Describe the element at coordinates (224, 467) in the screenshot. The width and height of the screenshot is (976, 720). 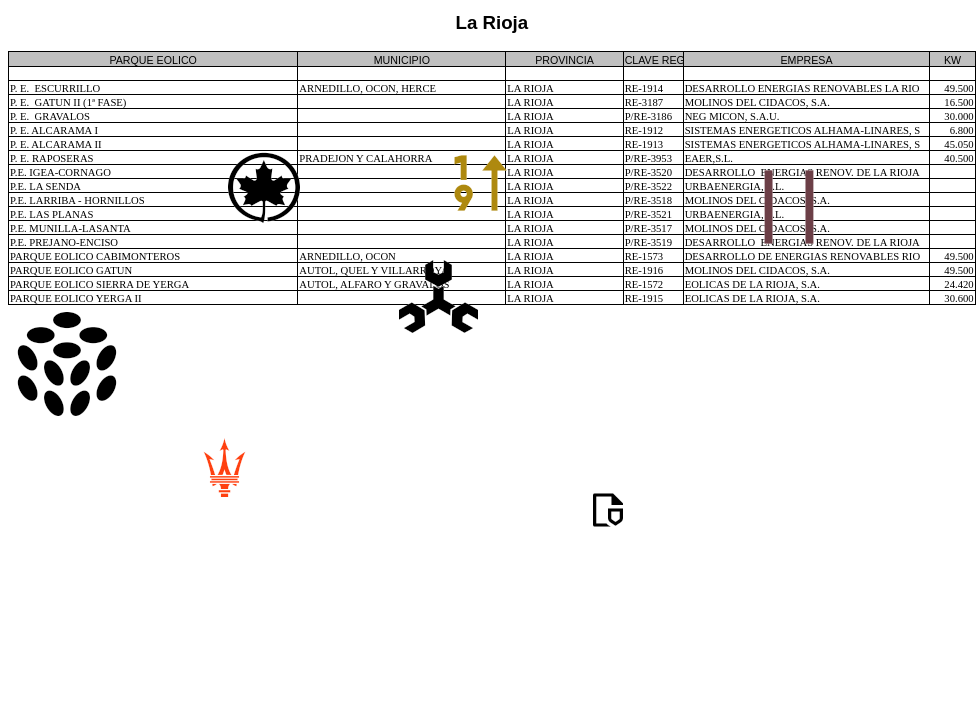
I see `maserati brand logo` at that location.